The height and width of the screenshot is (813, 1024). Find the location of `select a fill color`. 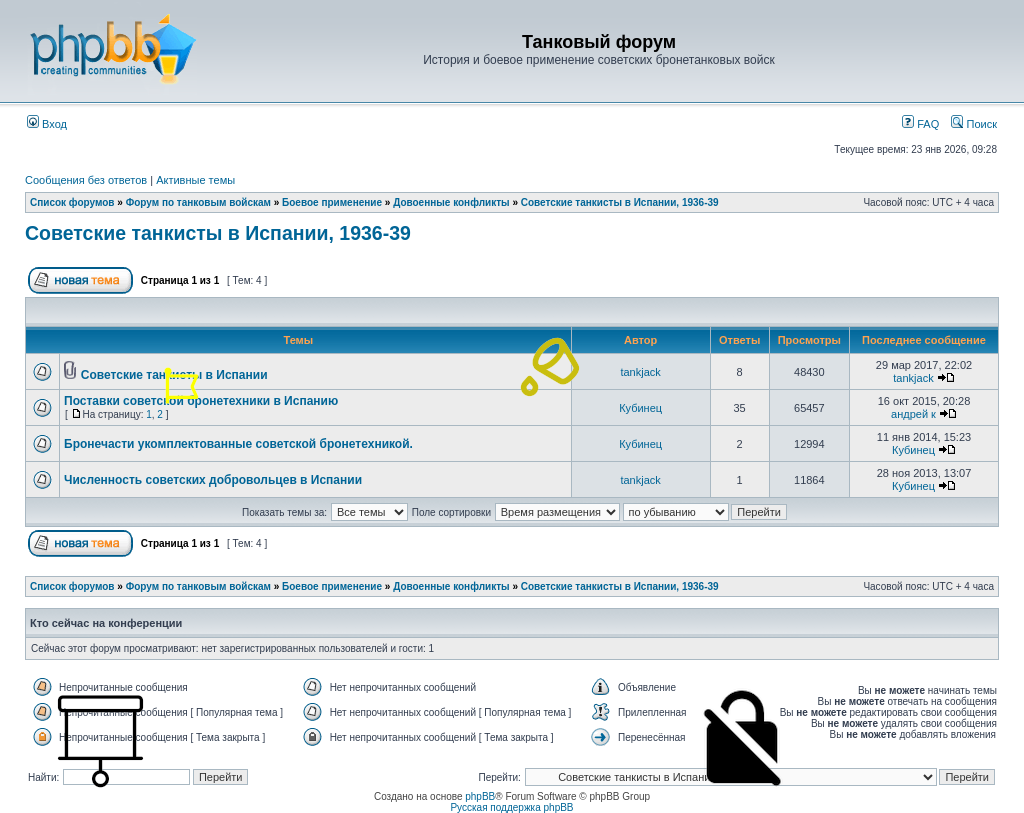

select a fill color is located at coordinates (550, 367).